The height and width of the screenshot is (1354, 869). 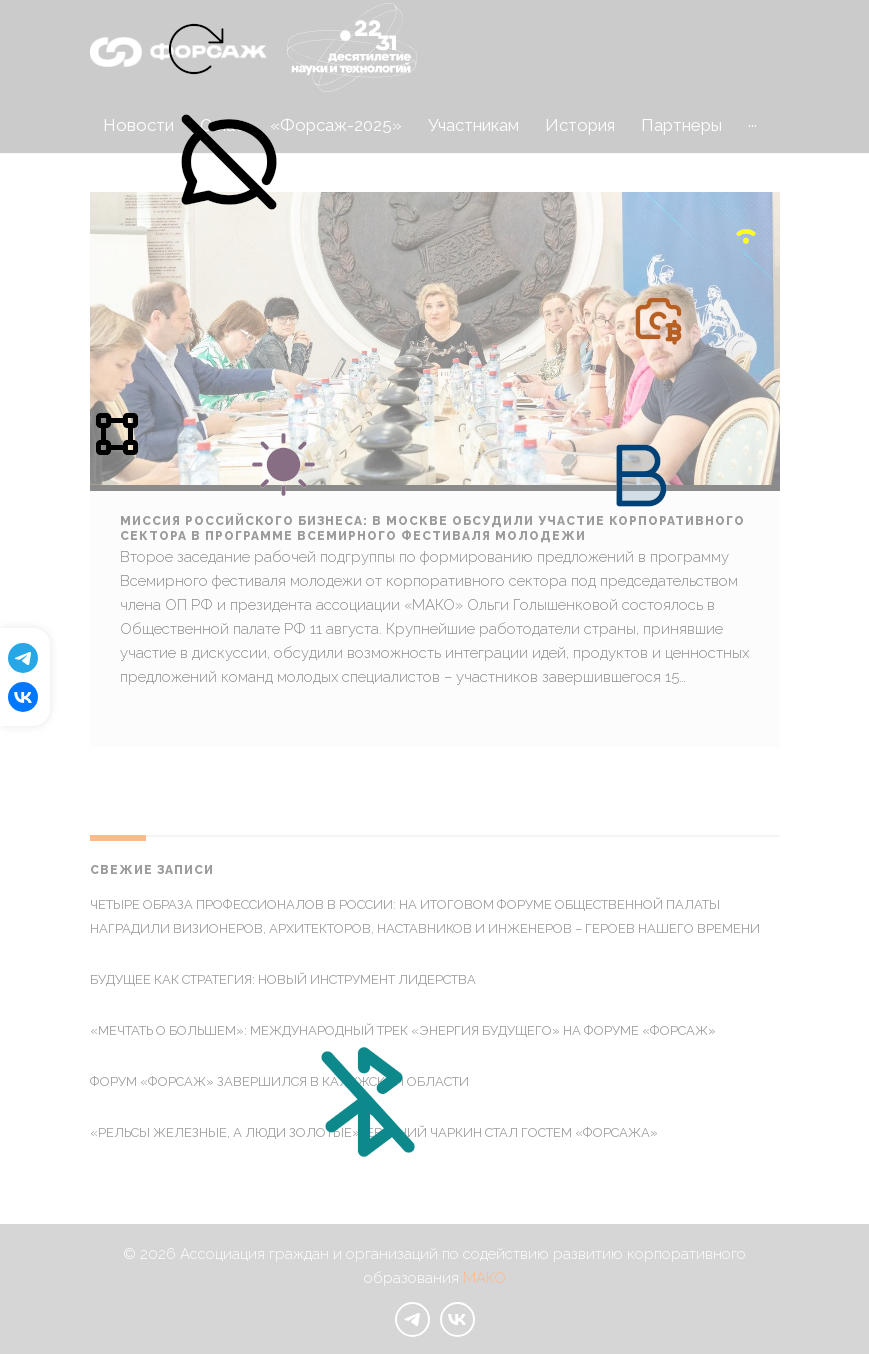 What do you see at coordinates (364, 1102) in the screenshot?
I see `bluetooth is disabled or turned off` at bounding box center [364, 1102].